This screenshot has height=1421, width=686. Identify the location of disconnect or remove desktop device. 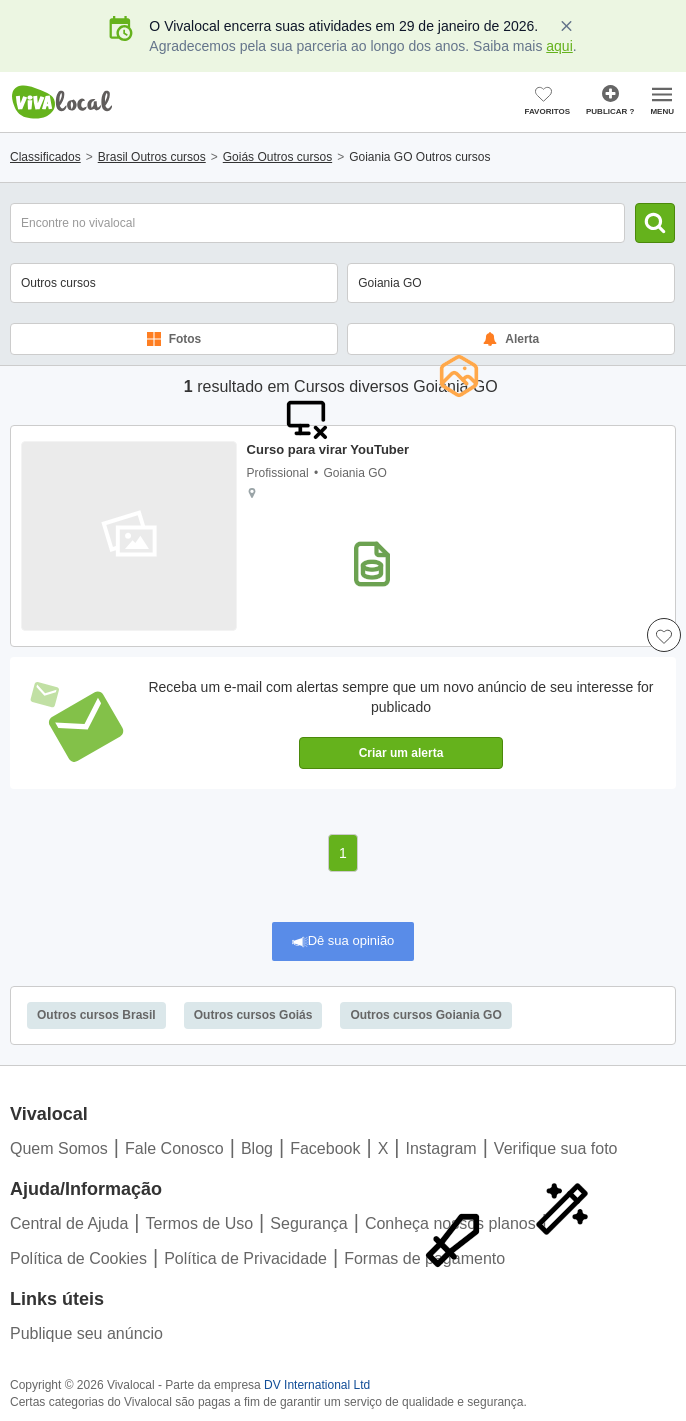
(306, 418).